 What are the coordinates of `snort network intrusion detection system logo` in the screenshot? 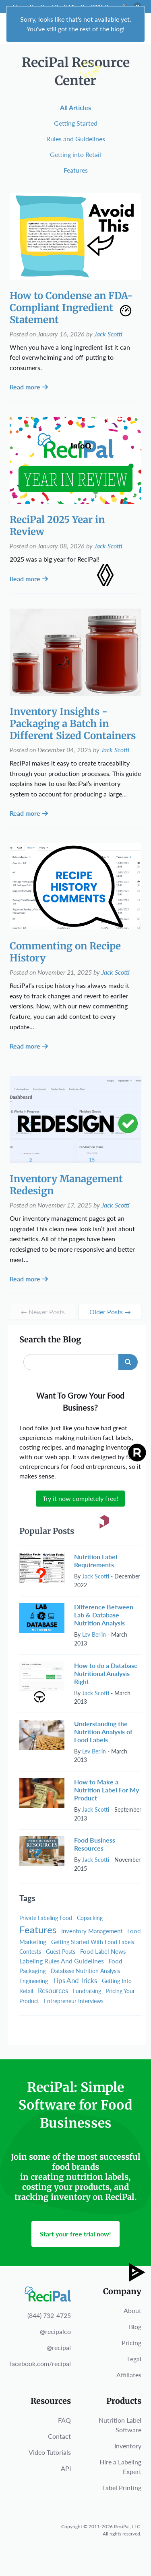 It's located at (90, 70).